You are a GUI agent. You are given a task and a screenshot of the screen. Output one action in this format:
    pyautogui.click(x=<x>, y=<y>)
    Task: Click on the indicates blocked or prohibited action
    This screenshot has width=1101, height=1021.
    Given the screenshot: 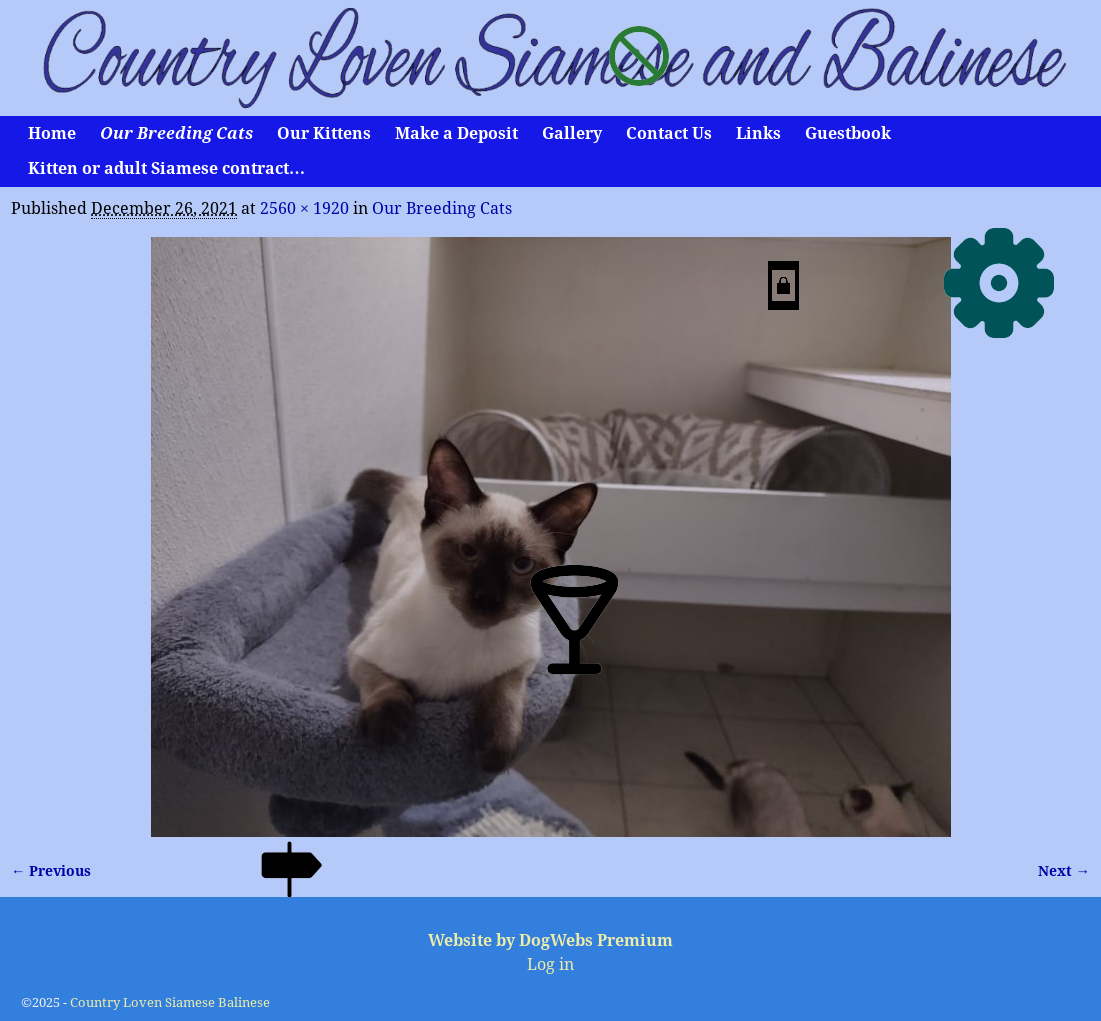 What is the action you would take?
    pyautogui.click(x=639, y=56)
    